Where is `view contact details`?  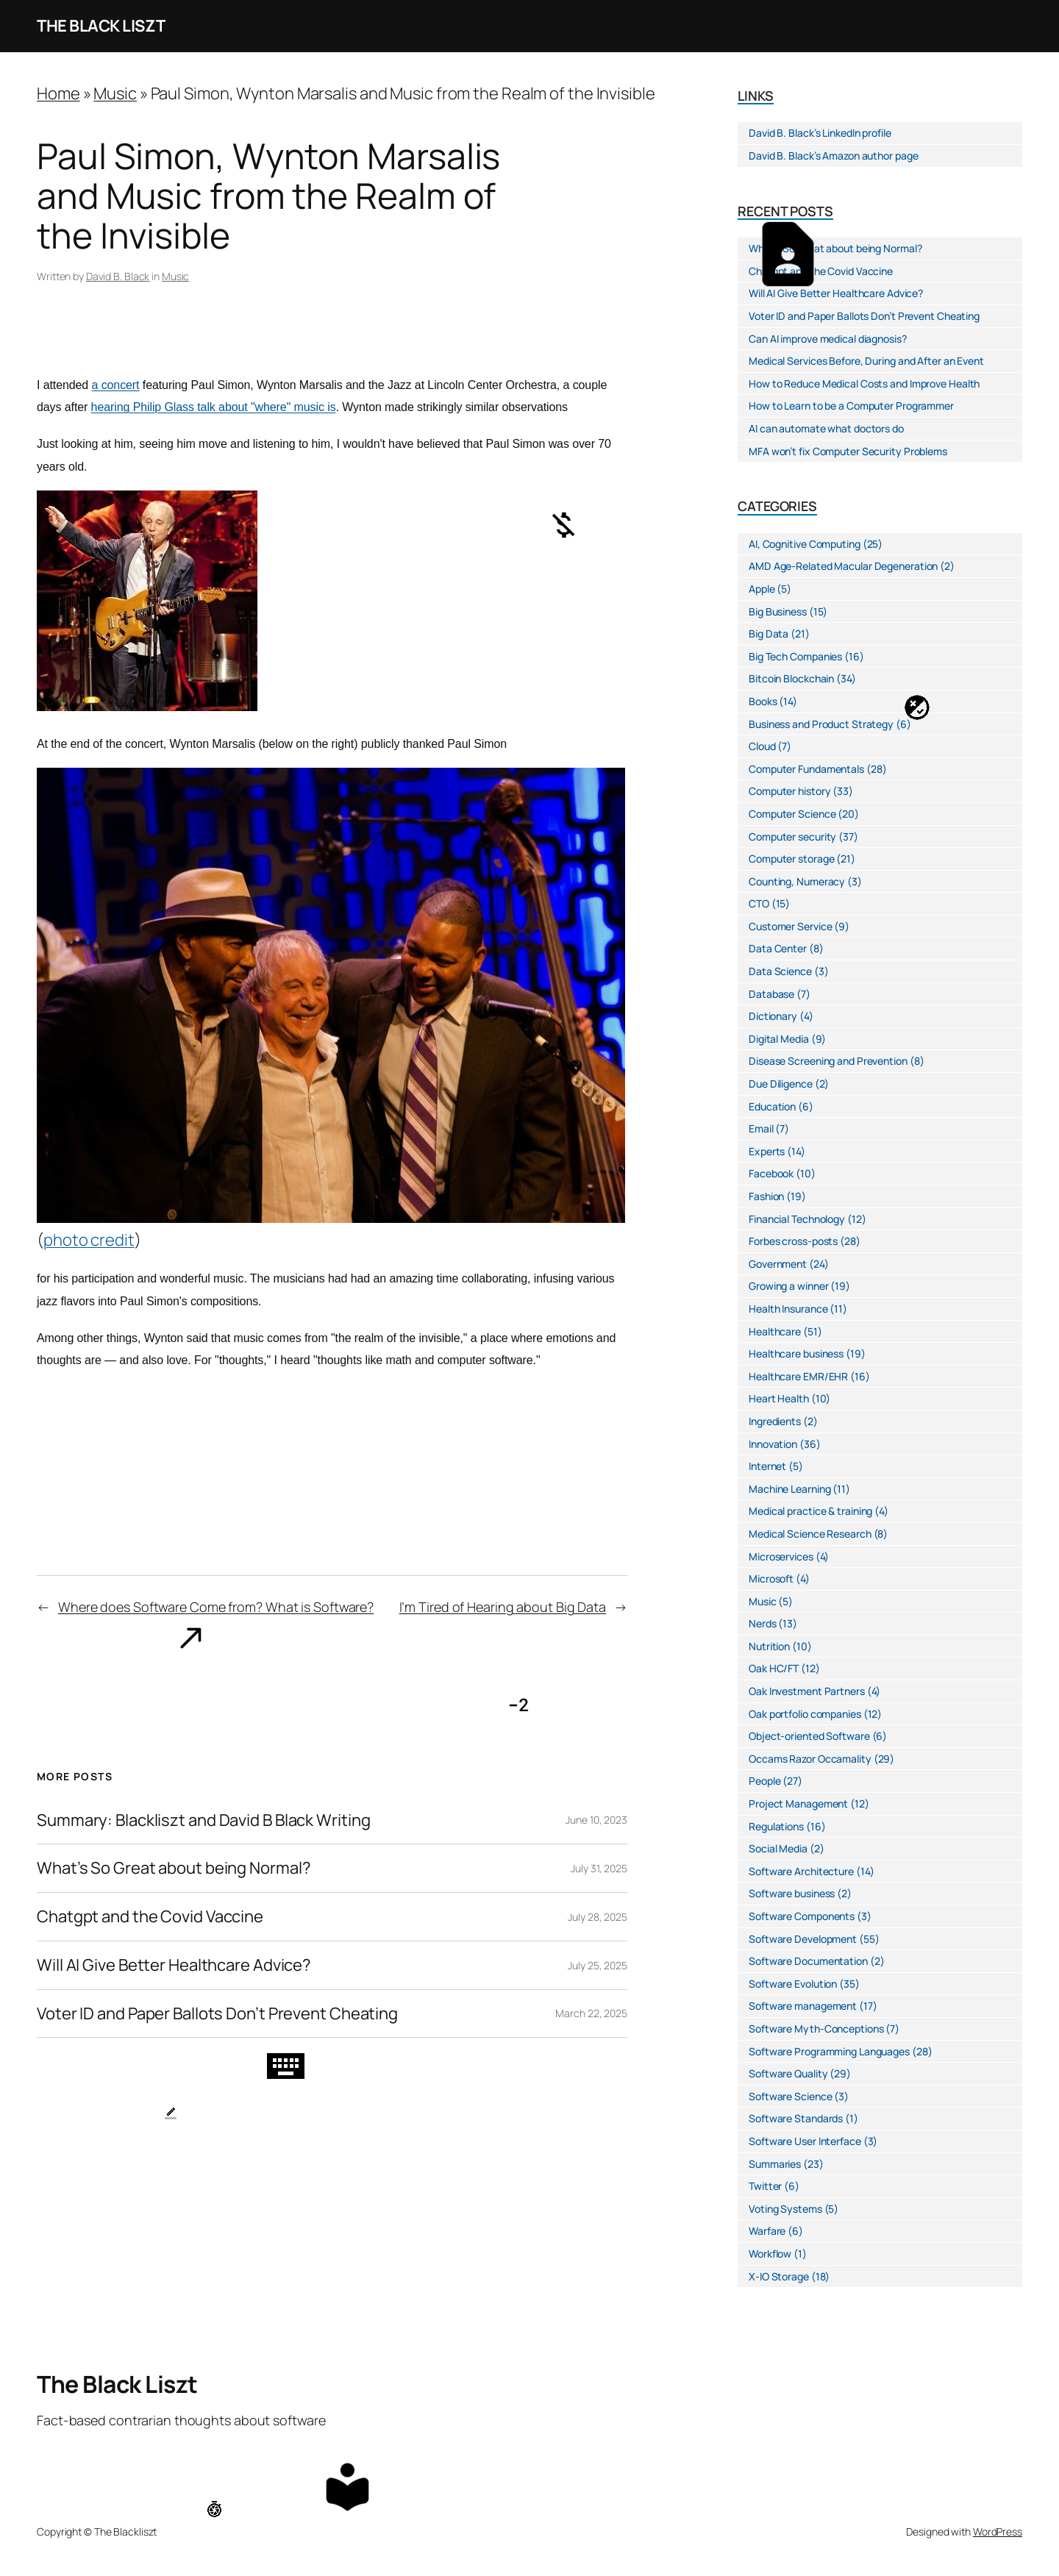
view contact details is located at coordinates (788, 254).